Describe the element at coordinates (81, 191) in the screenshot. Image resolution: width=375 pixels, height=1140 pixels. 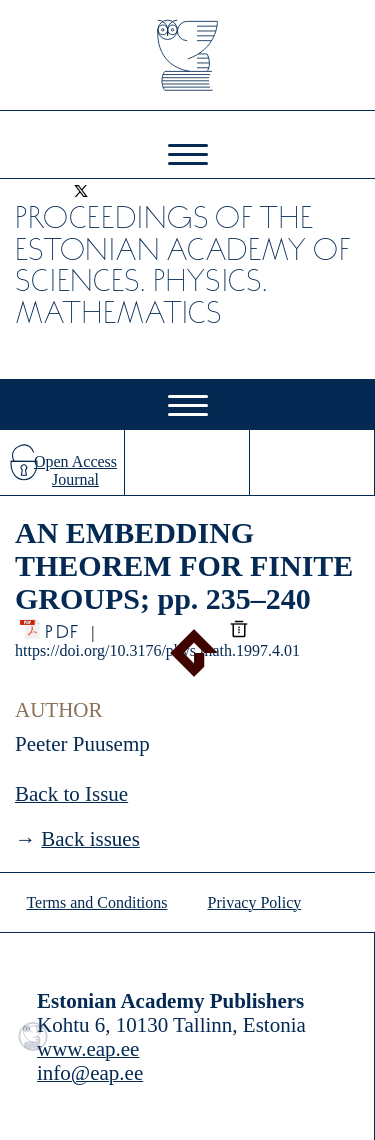
I see `share to X (formerly Twitter)` at that location.